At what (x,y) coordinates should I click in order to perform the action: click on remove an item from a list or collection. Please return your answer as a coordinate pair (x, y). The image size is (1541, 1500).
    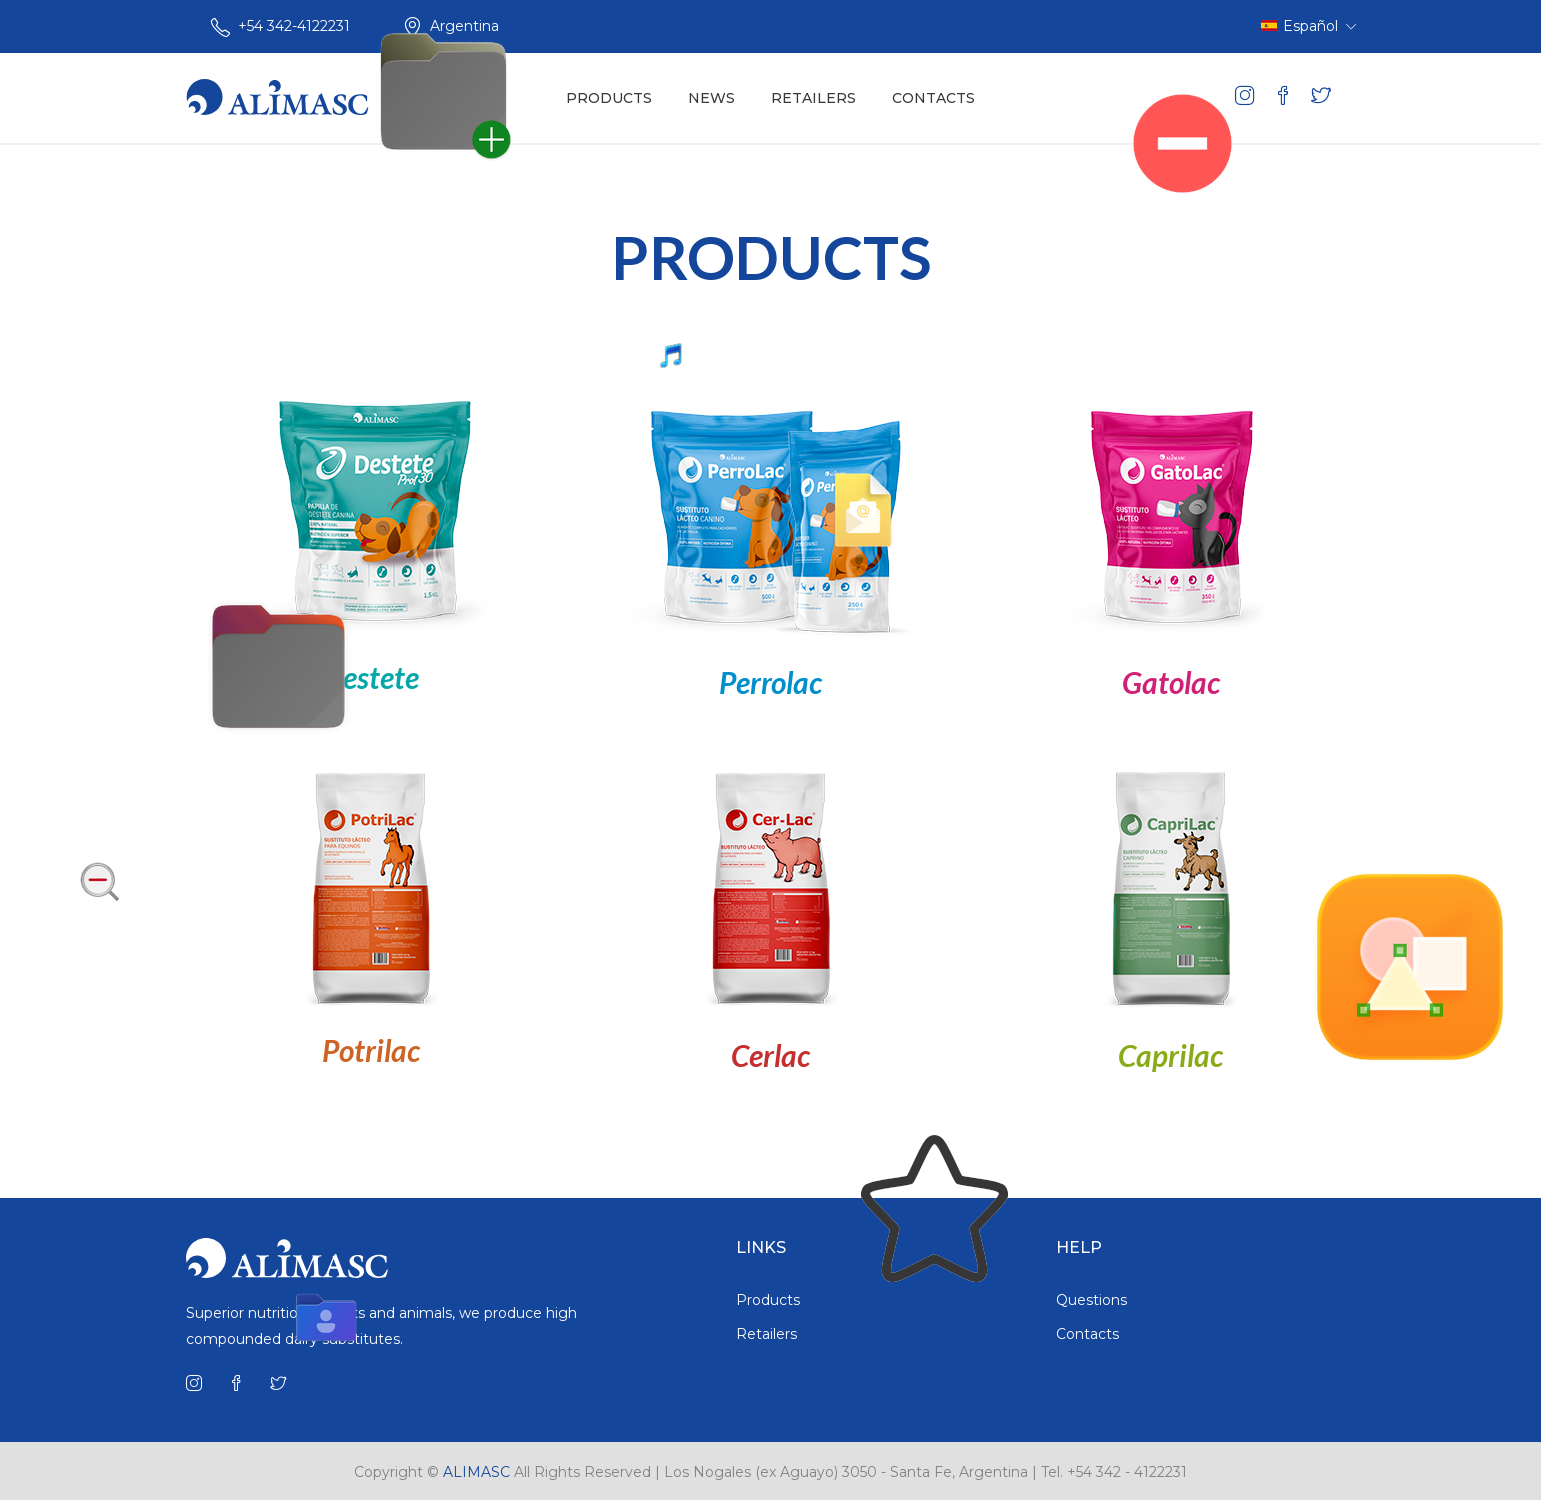
    Looking at the image, I should click on (1182, 143).